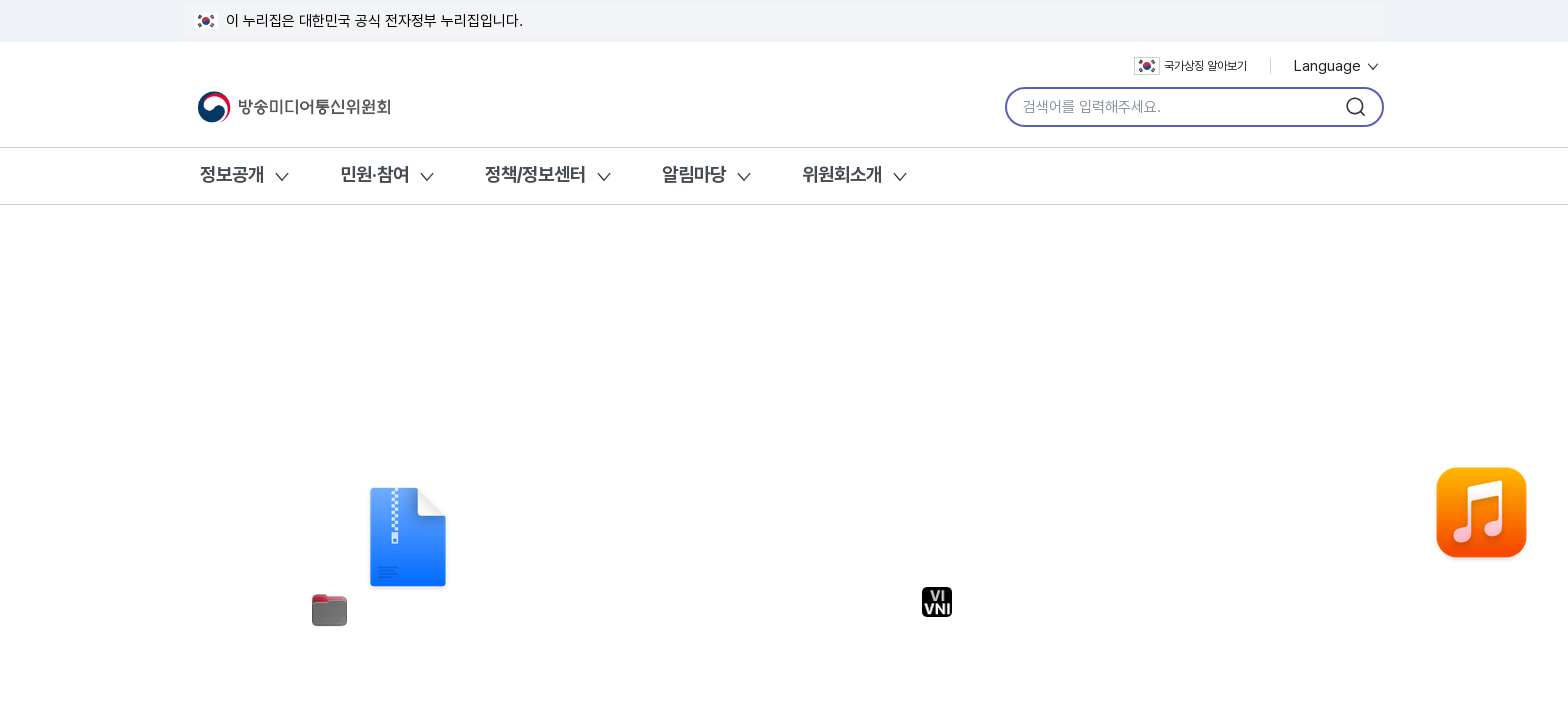 This screenshot has height=720, width=1568. Describe the element at coordinates (329, 609) in the screenshot. I see `open a folder or directory` at that location.